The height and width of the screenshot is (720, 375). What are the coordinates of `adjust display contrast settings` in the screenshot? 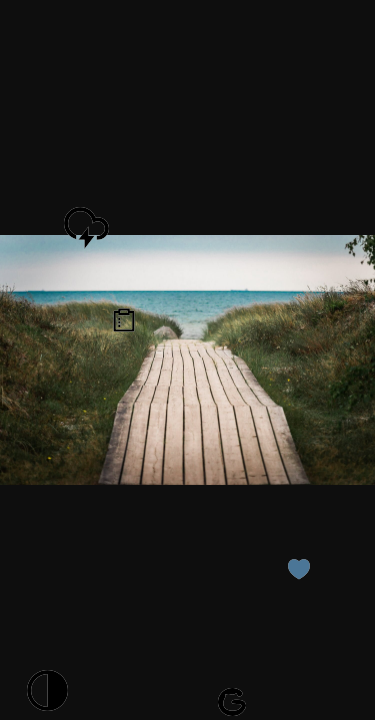 It's located at (47, 690).